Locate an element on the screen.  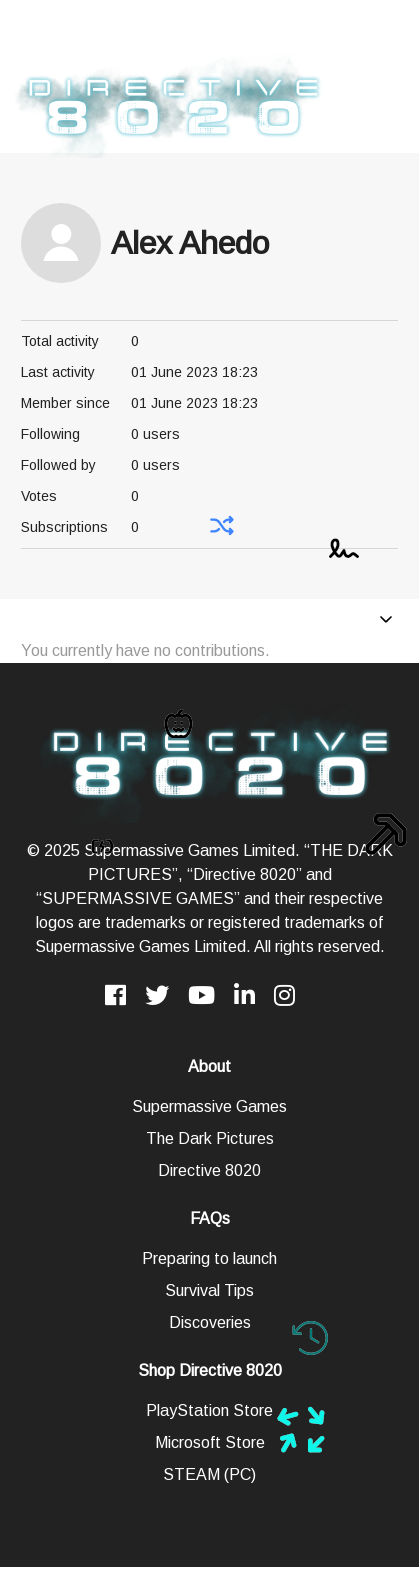
select or pick an item from a list is located at coordinates (386, 834).